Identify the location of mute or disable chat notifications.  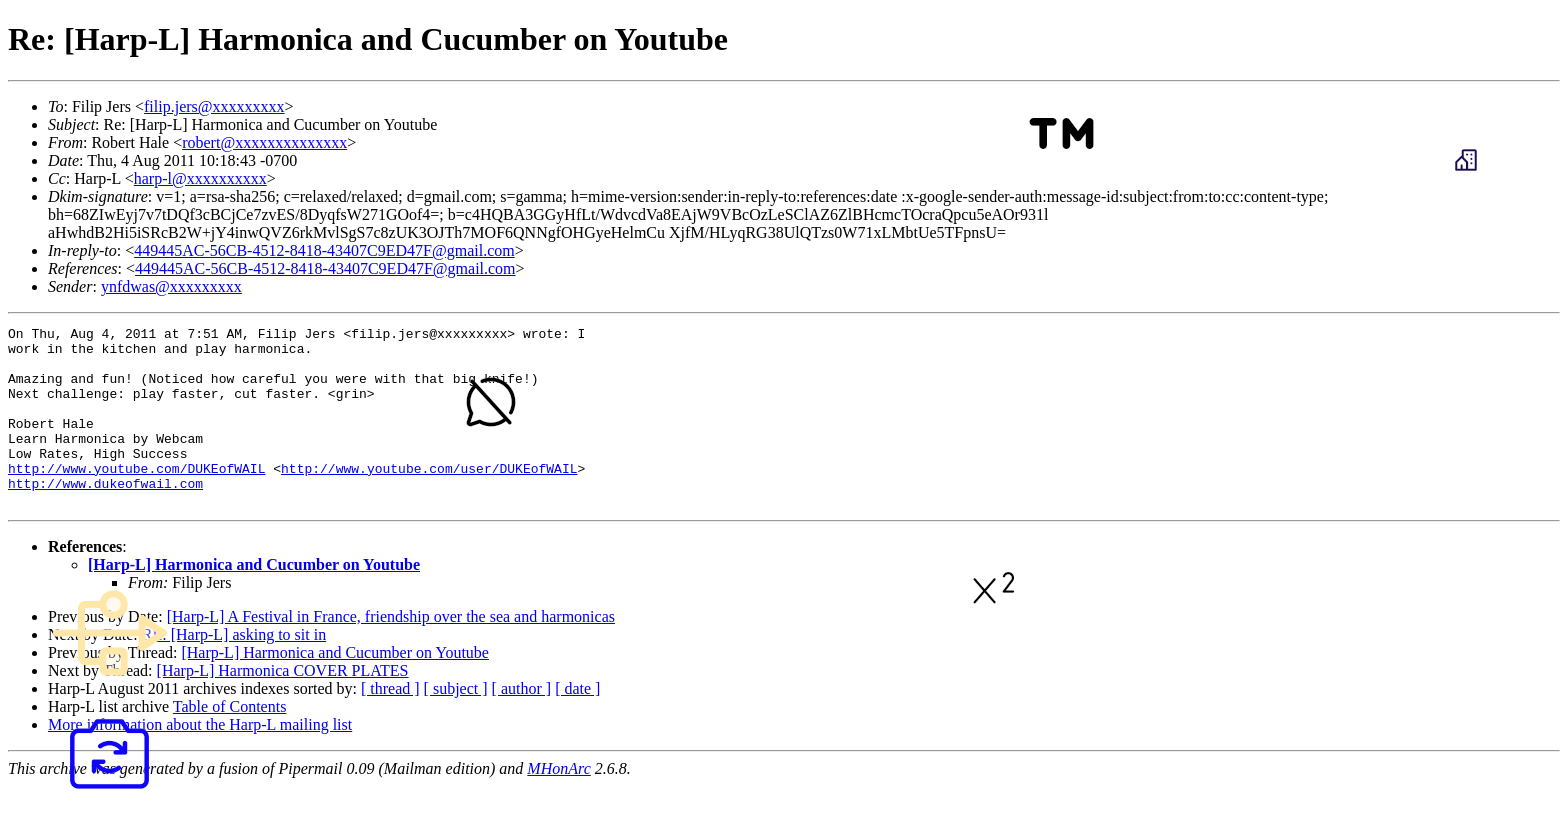
(491, 402).